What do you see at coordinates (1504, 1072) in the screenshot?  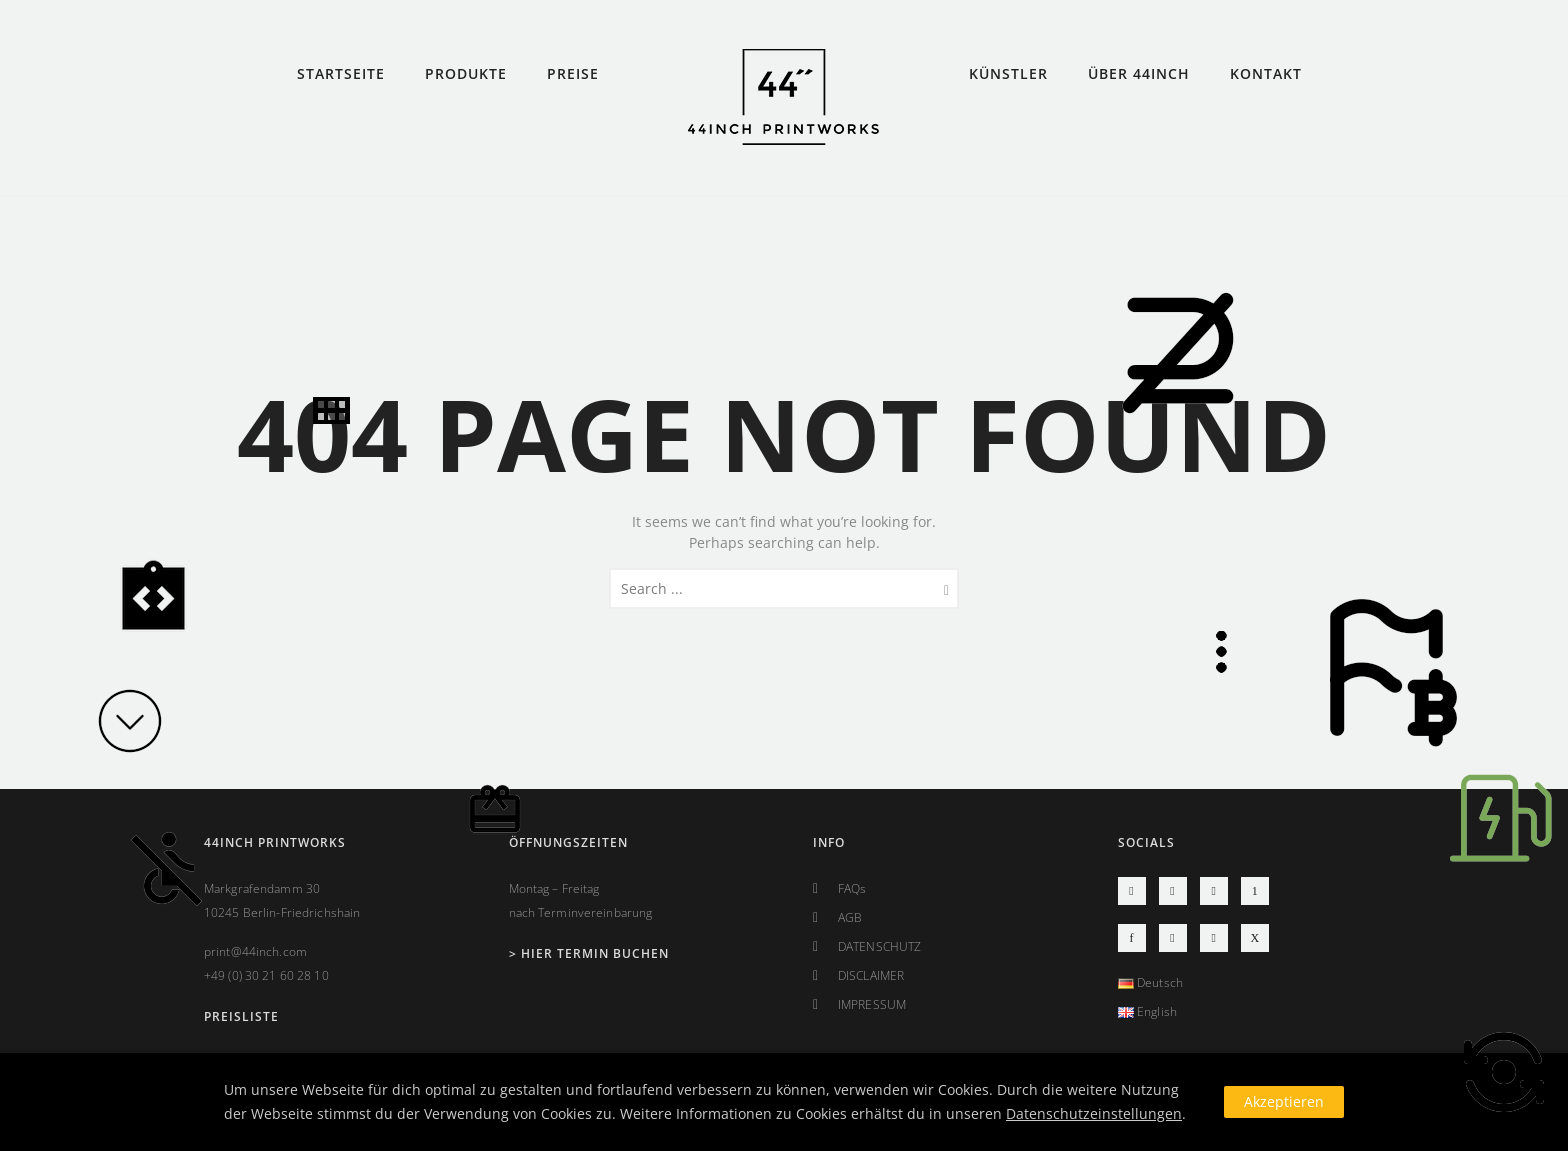 I see `switch between front and rear camera` at bounding box center [1504, 1072].